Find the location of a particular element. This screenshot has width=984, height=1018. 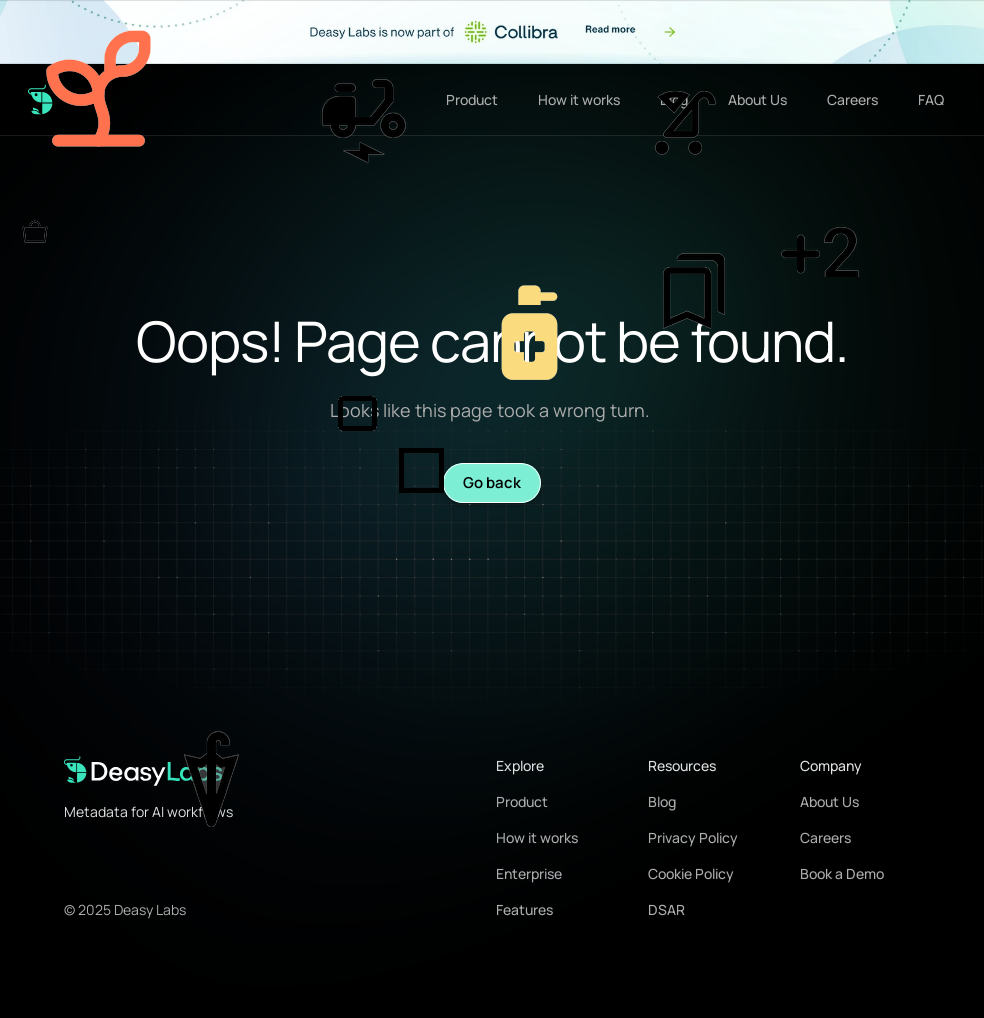

increase exposure by 2 stops is located at coordinates (820, 254).